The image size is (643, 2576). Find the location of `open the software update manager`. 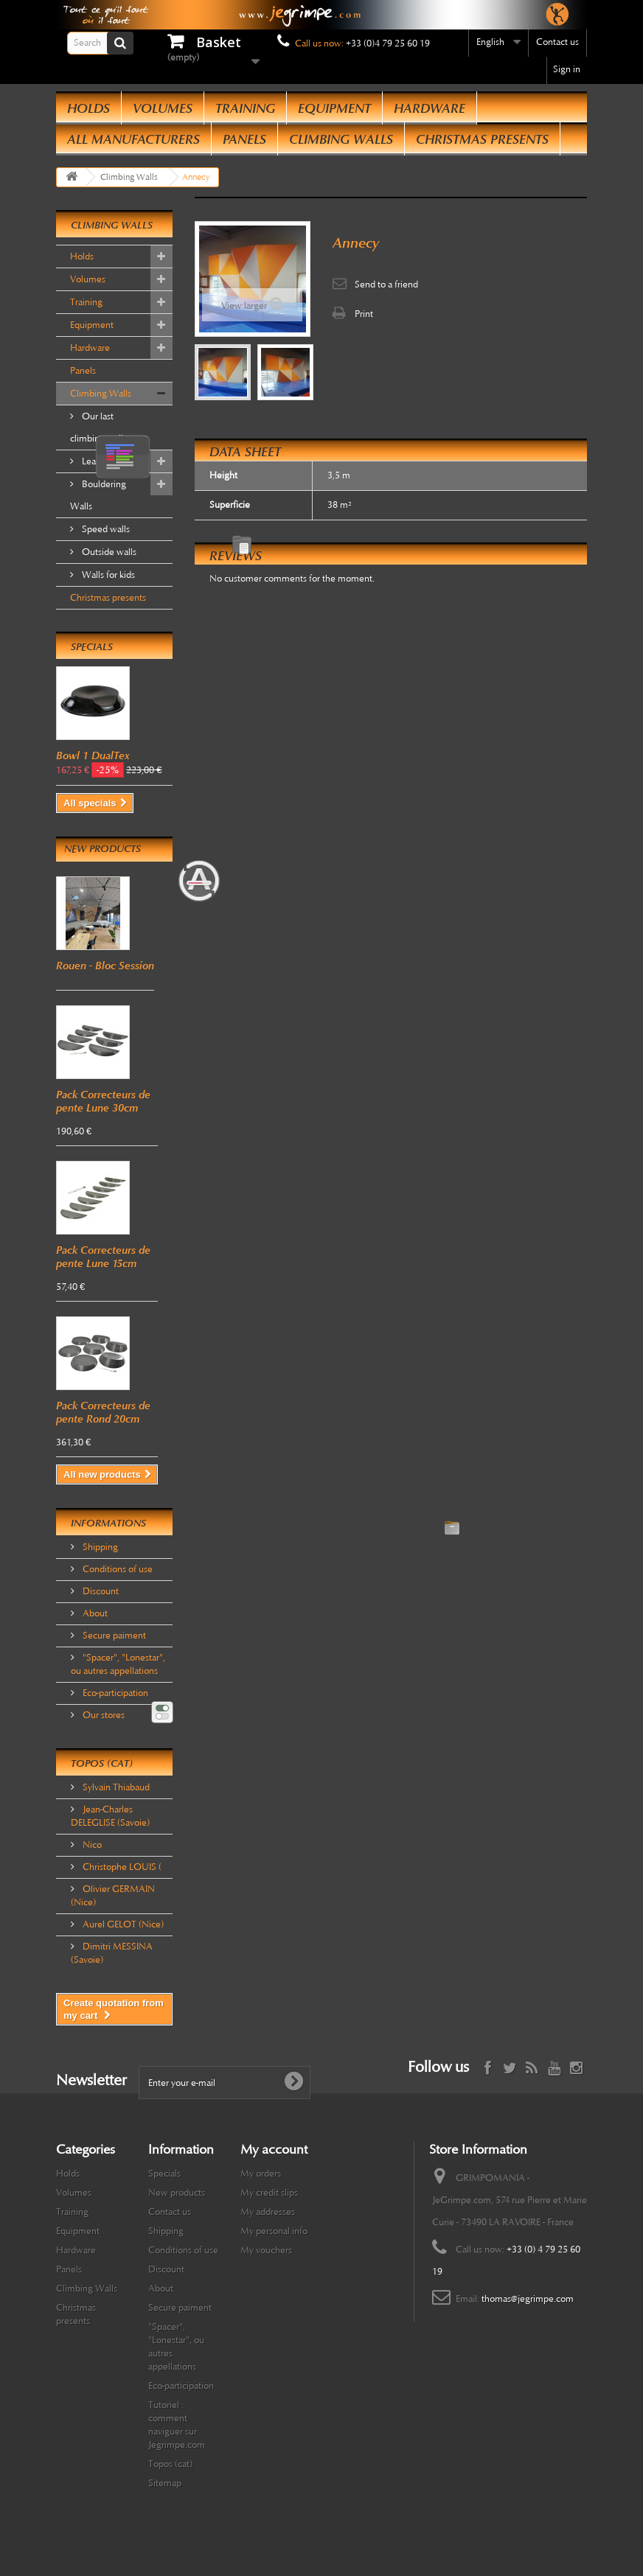

open the software update manager is located at coordinates (199, 881).